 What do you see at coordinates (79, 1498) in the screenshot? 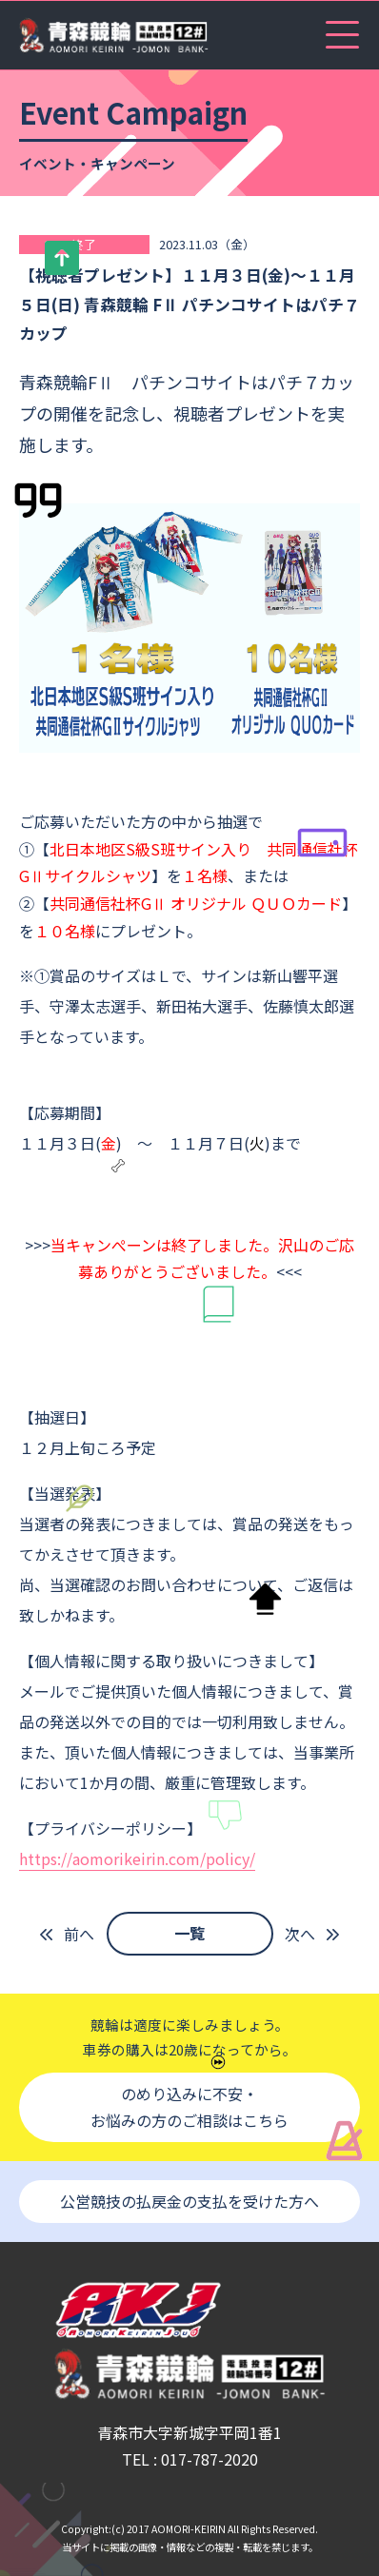
I see `compose a new message or post` at bounding box center [79, 1498].